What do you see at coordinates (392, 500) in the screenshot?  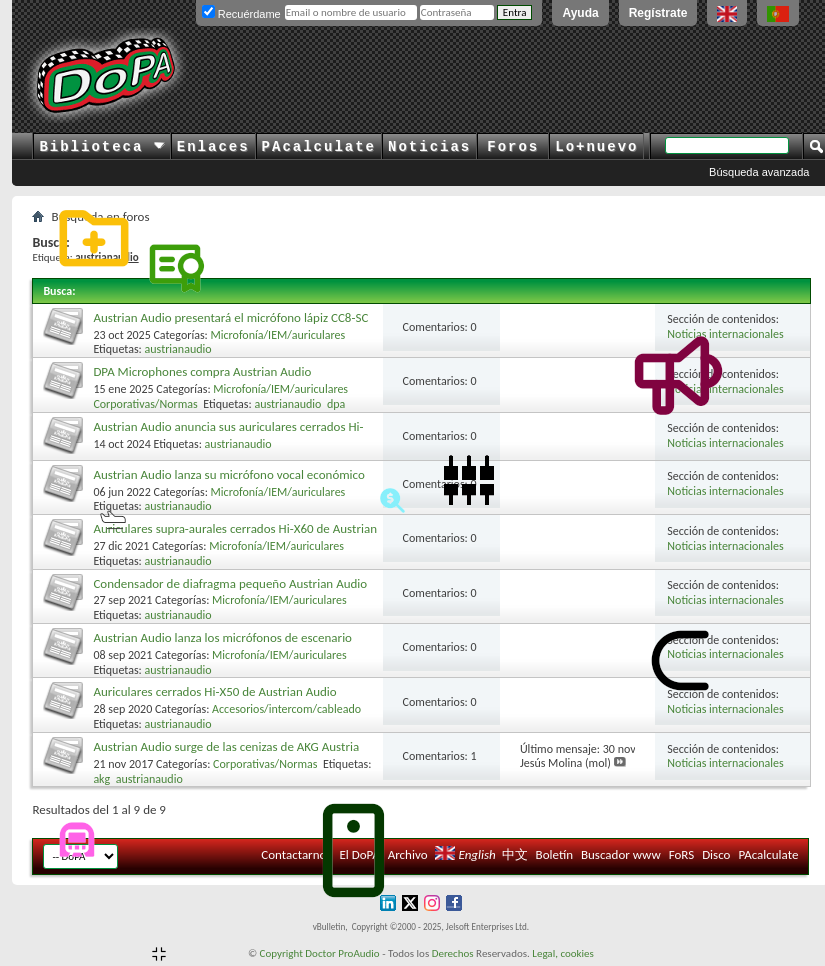 I see `search for prices or financial information` at bounding box center [392, 500].